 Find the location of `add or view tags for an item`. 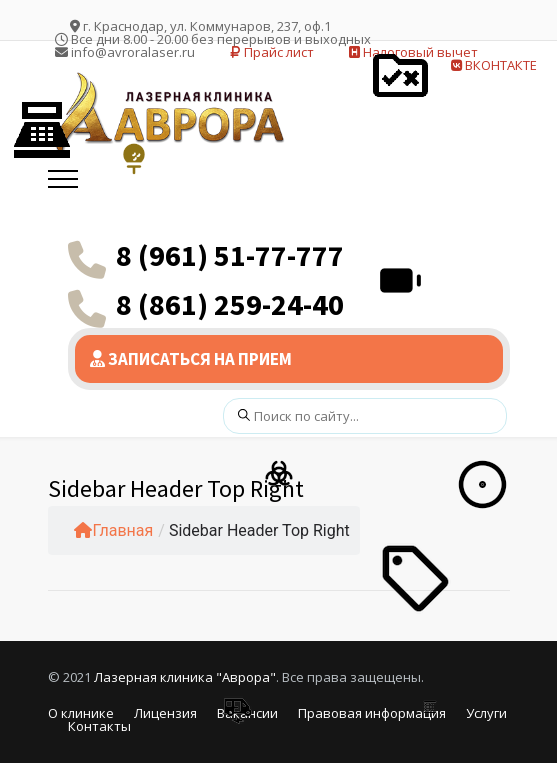

add or view tags for an item is located at coordinates (415, 578).